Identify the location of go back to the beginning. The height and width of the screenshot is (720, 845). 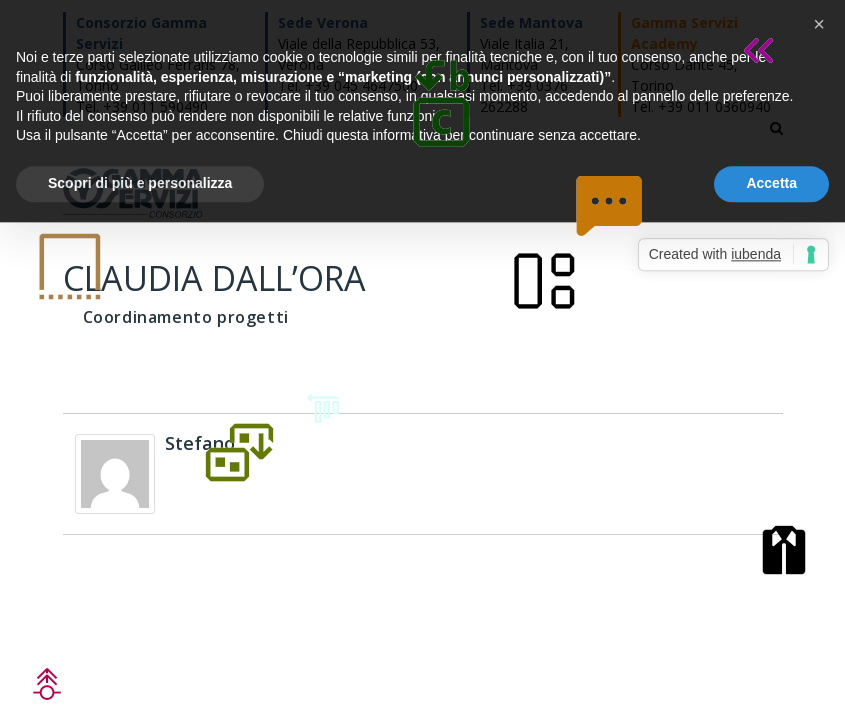
(758, 50).